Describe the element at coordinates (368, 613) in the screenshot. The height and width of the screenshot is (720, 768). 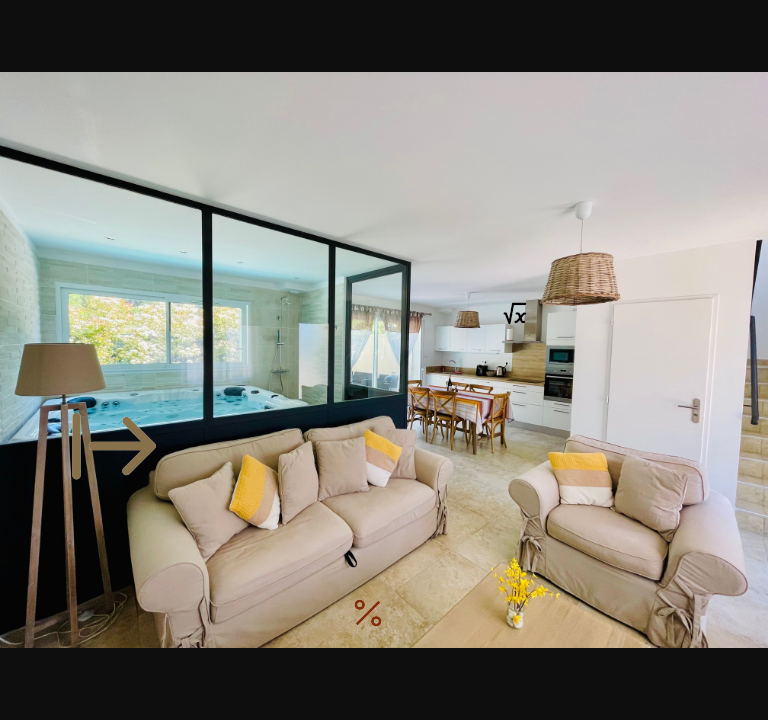
I see `view discount or promotional offer` at that location.